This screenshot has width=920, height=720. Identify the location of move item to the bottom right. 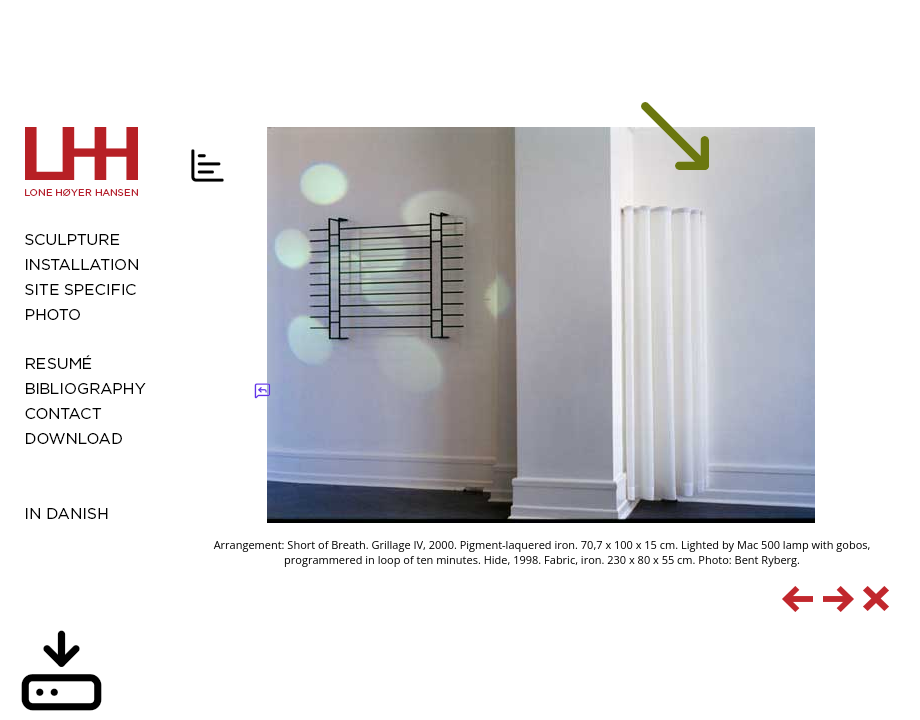
(675, 136).